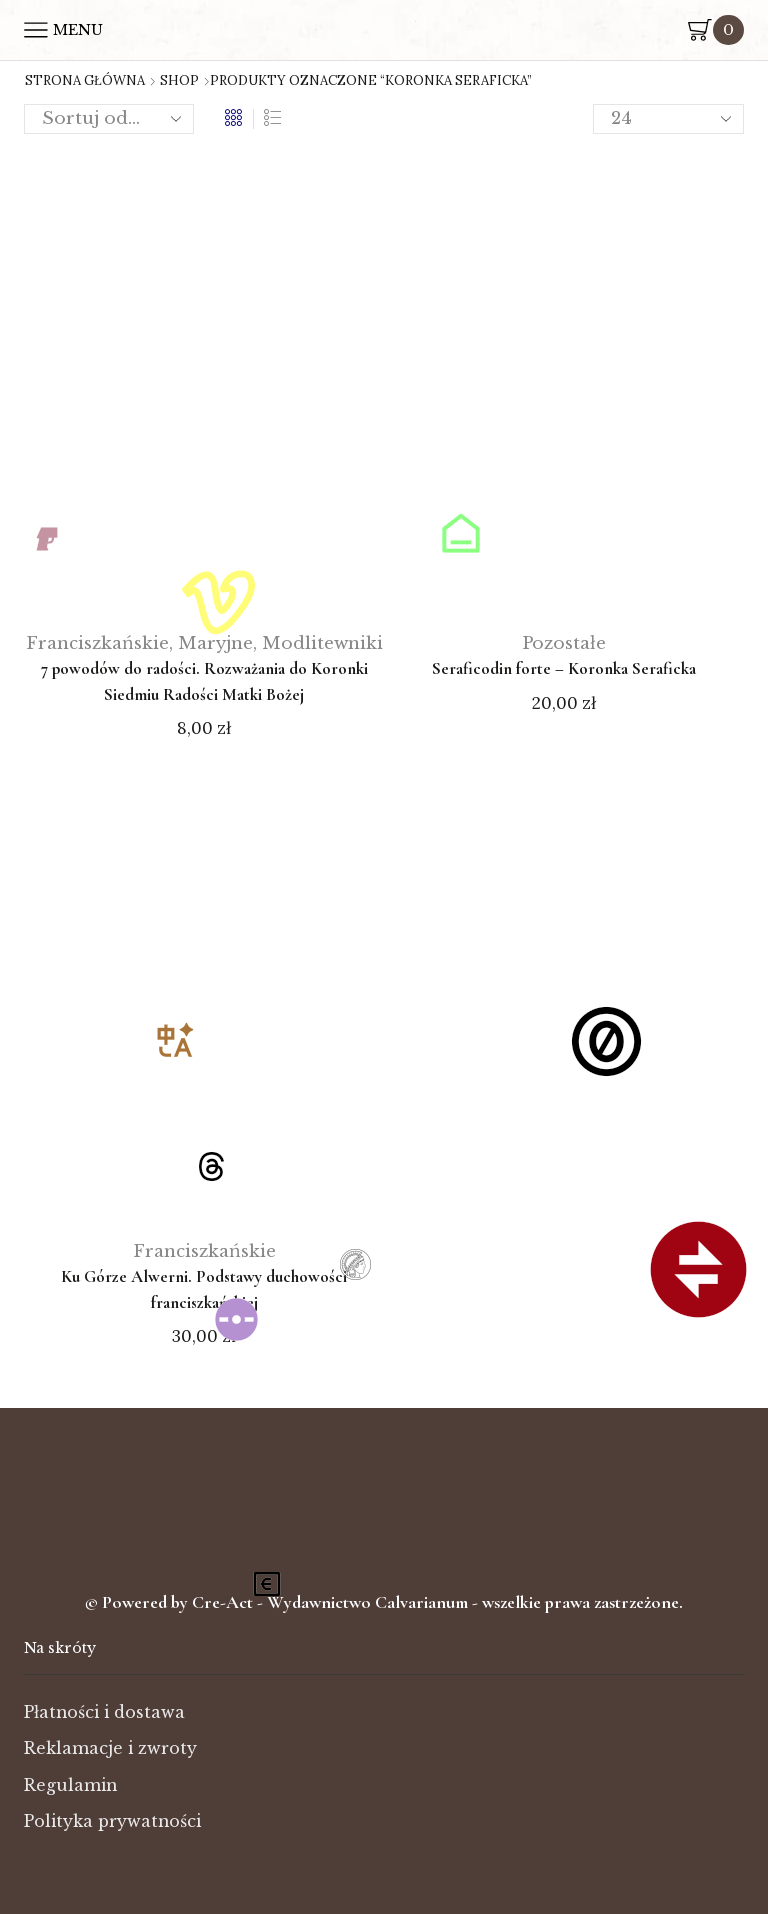  Describe the element at coordinates (211, 1166) in the screenshot. I see `open the Threads app` at that location.